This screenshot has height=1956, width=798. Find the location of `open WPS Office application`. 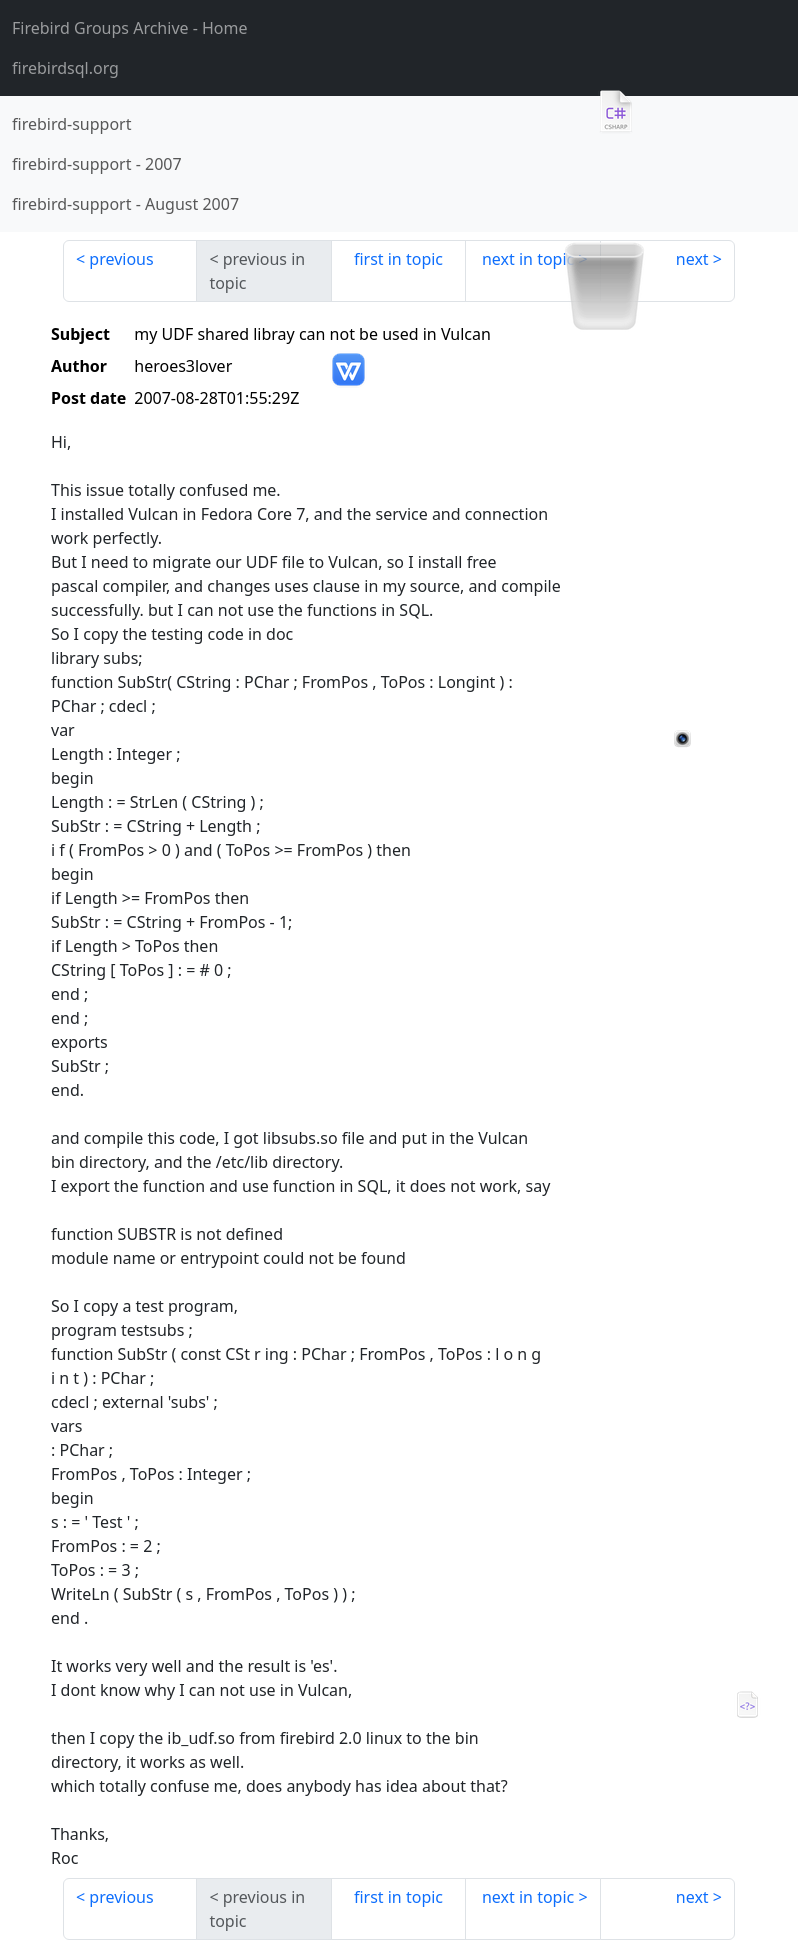

open WPS Office application is located at coordinates (348, 369).